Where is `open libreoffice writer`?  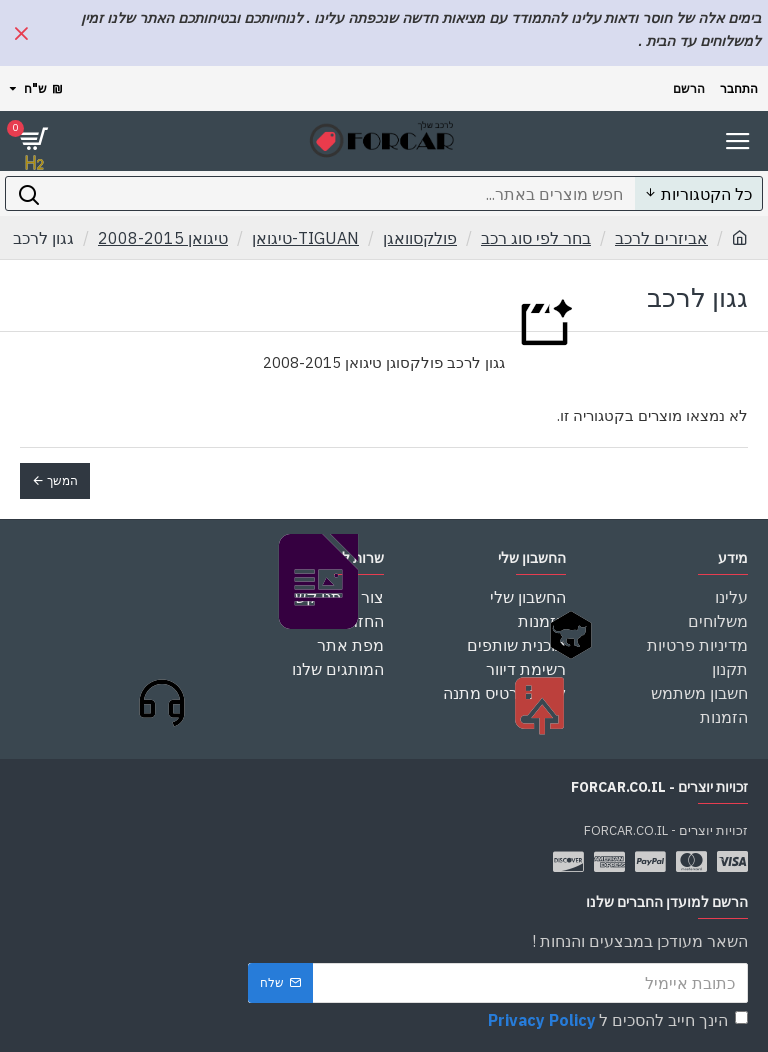 open libreoffice writer is located at coordinates (318, 581).